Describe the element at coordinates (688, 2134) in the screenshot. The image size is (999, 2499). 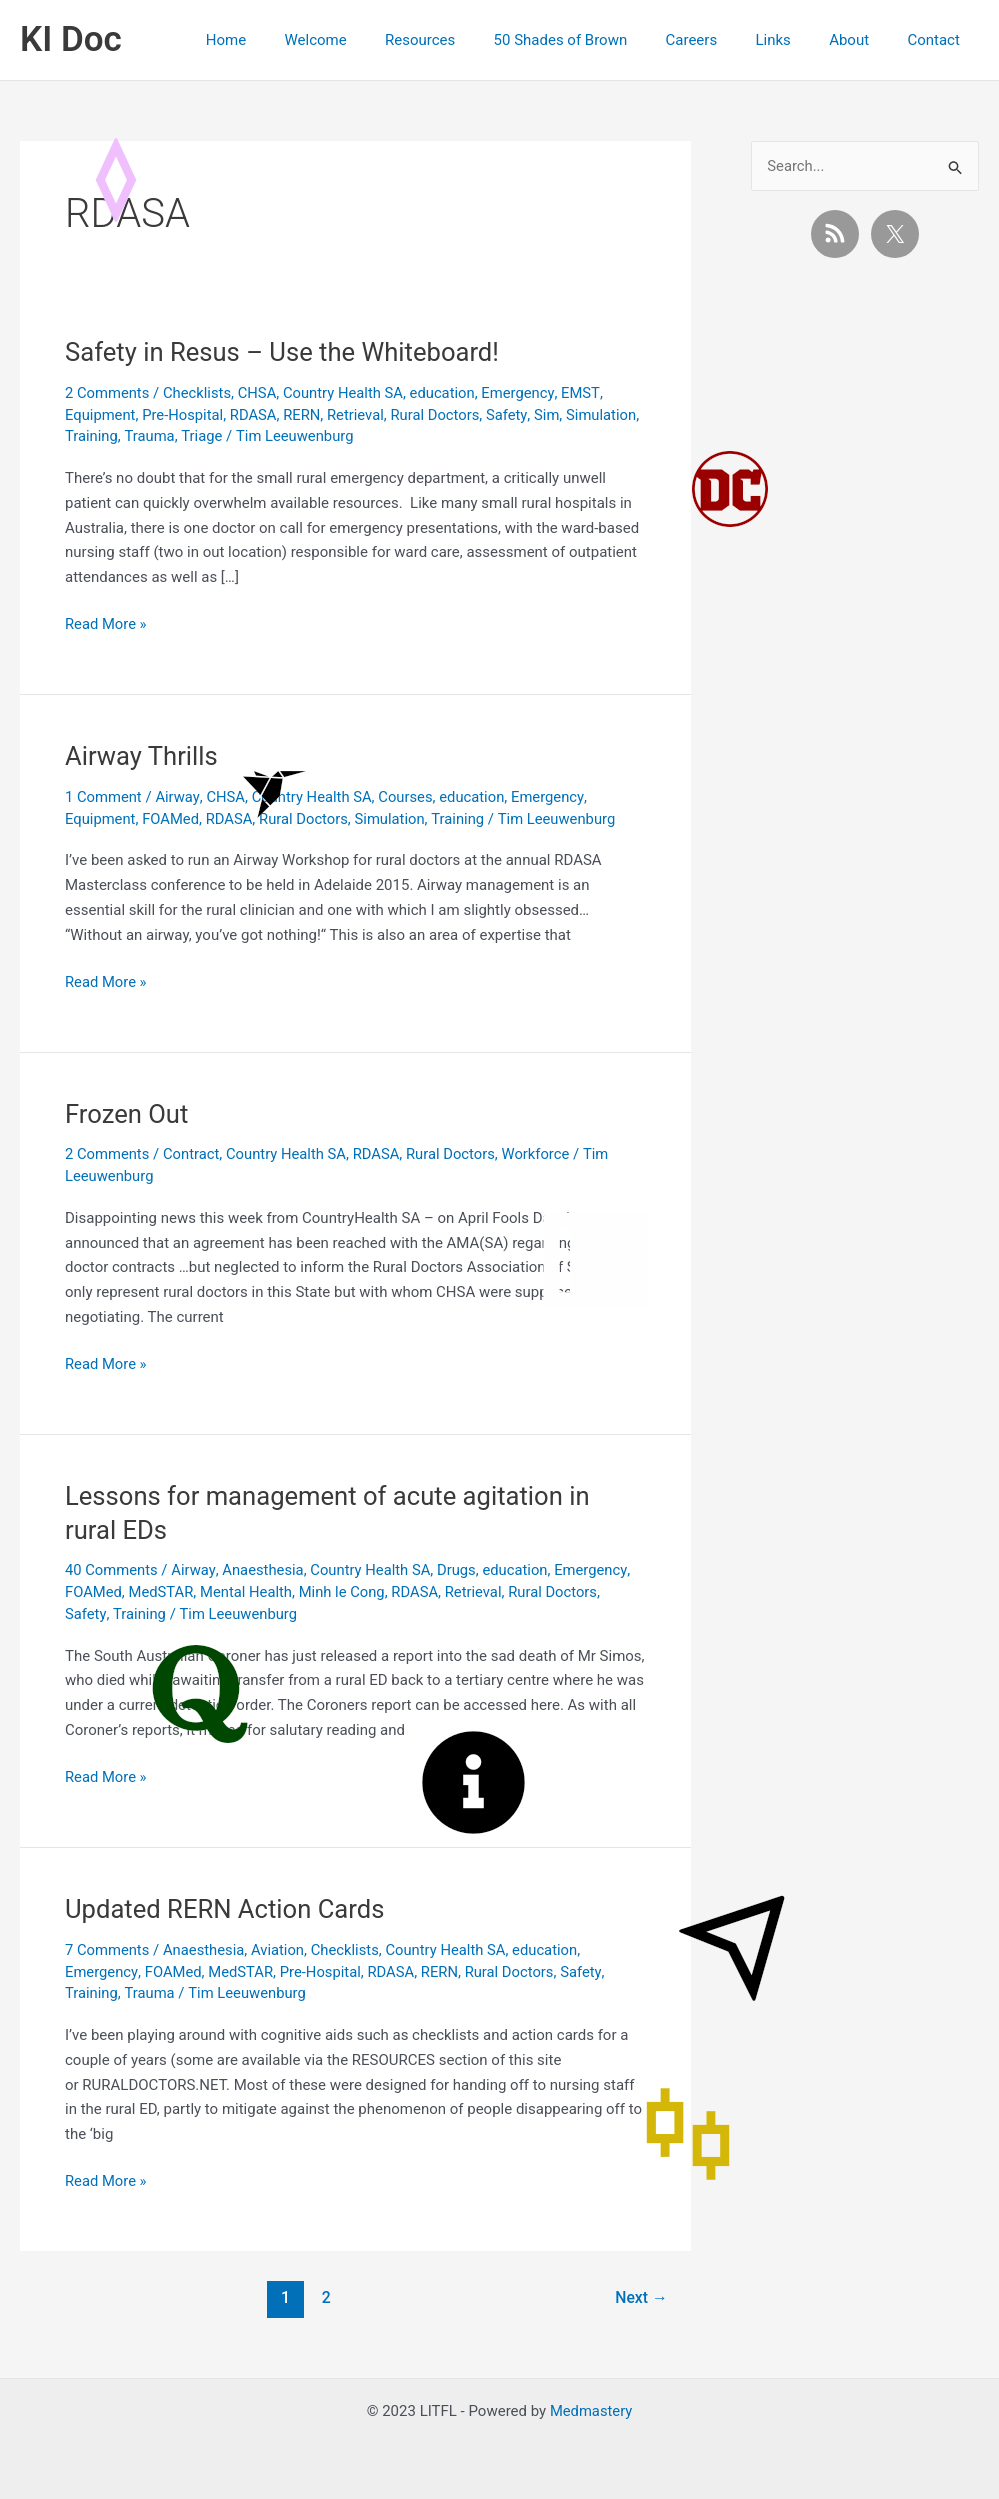
I see `view stock market data` at that location.